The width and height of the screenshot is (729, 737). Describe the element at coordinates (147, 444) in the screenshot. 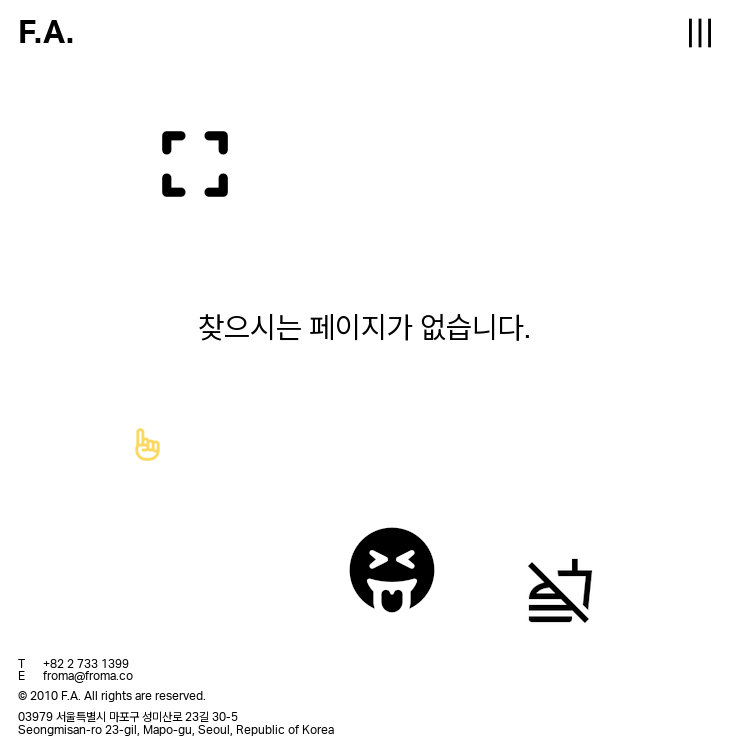

I see `tap to select or indicate something` at that location.